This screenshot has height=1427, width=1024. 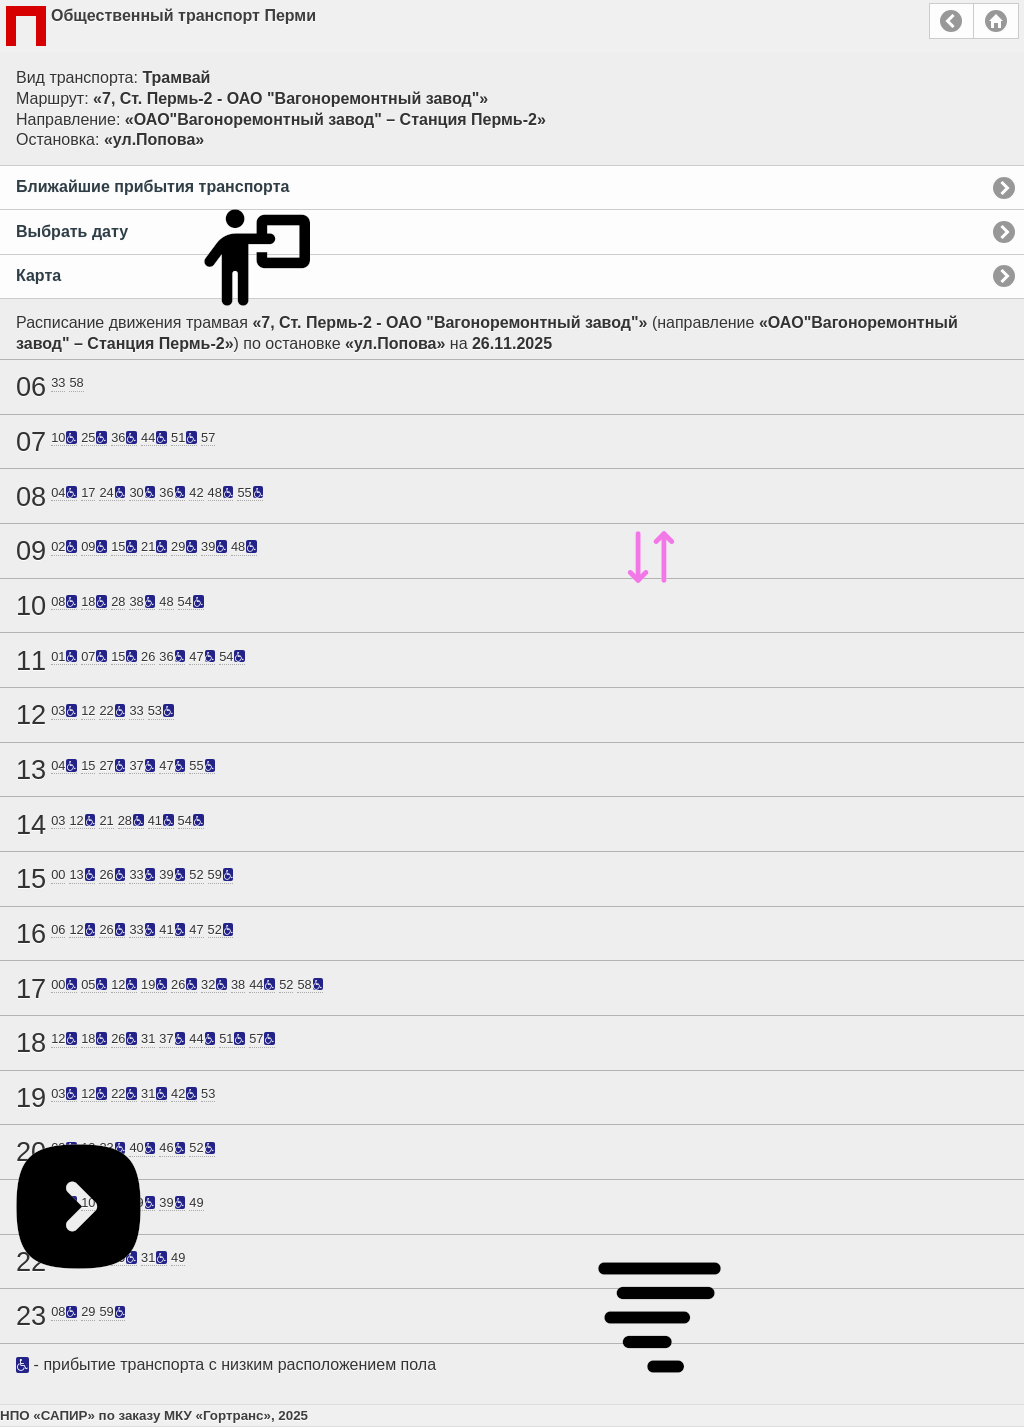 I want to click on indicates tornado warning or severe weather alert, so click(x=659, y=1317).